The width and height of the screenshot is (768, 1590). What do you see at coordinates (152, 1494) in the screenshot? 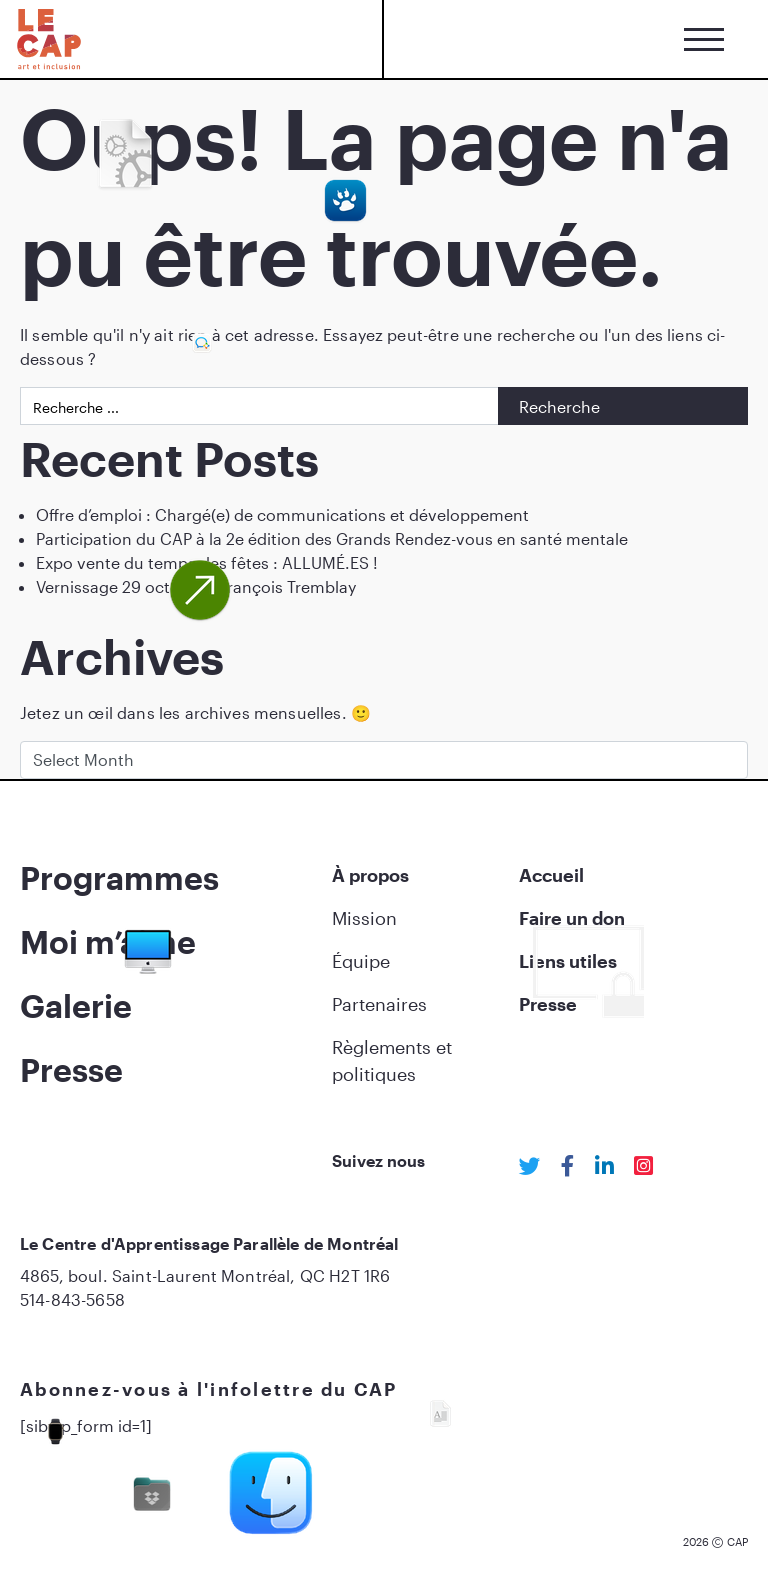
I see `open your Dropbox synced folder` at bounding box center [152, 1494].